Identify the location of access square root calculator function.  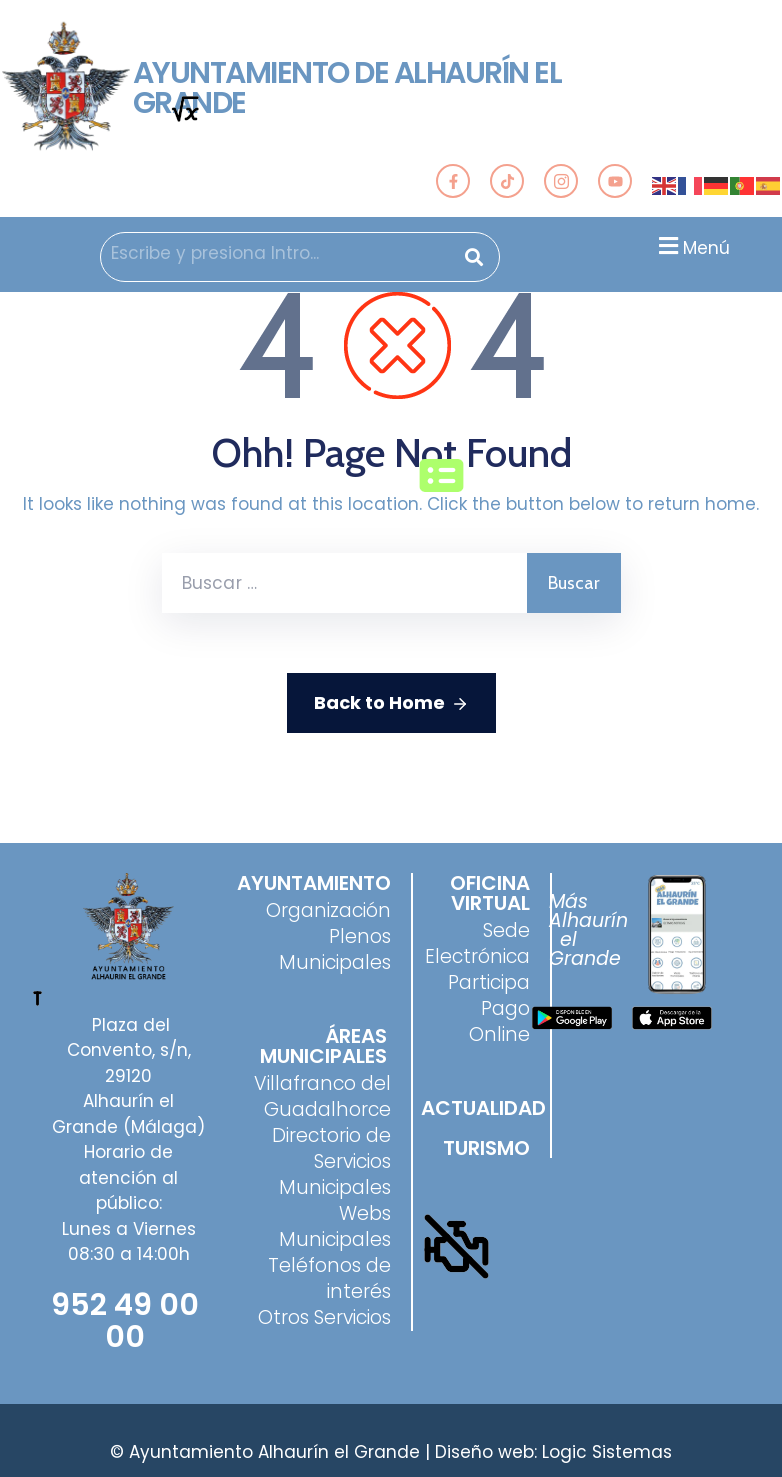
(186, 109).